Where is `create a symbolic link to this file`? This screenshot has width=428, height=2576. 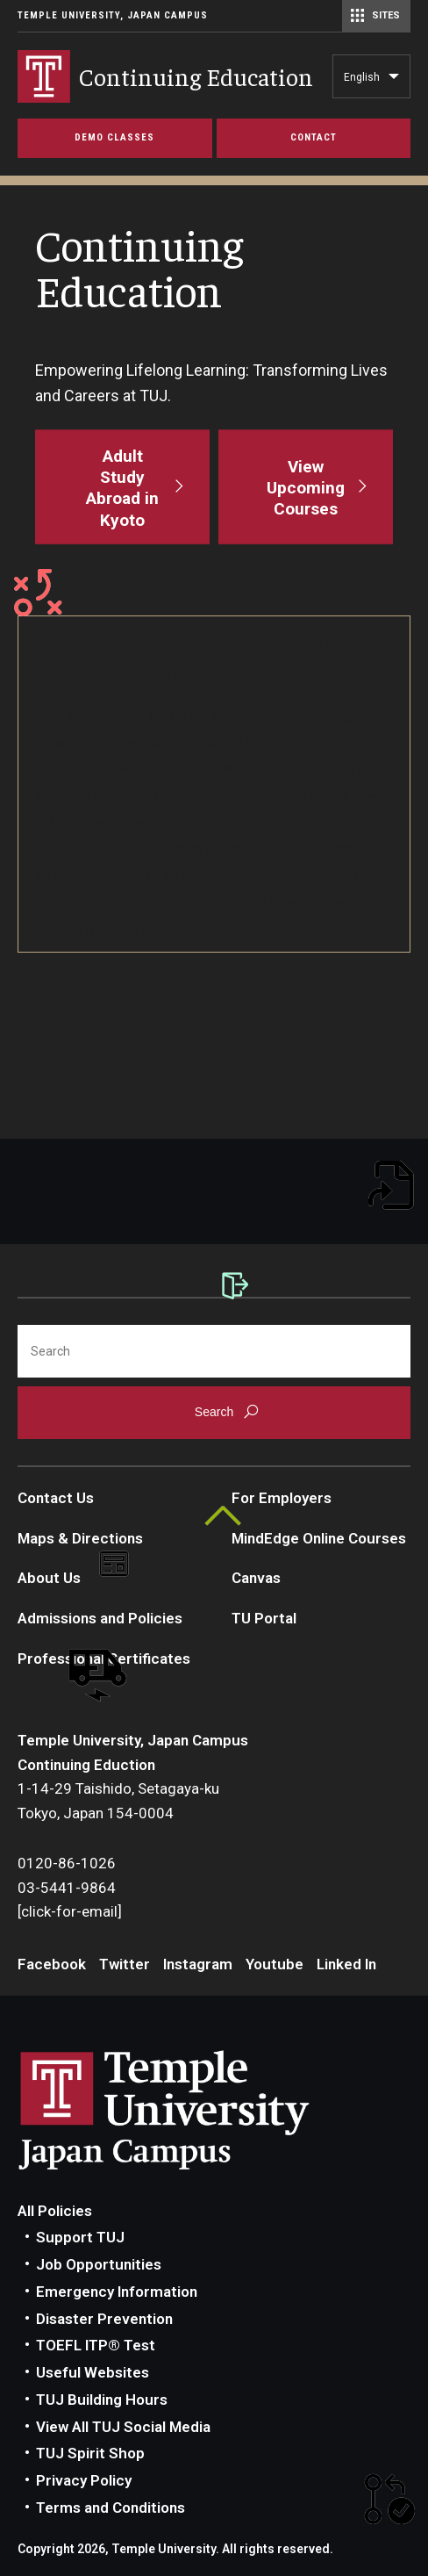 create a symbolic link to this file is located at coordinates (394, 1186).